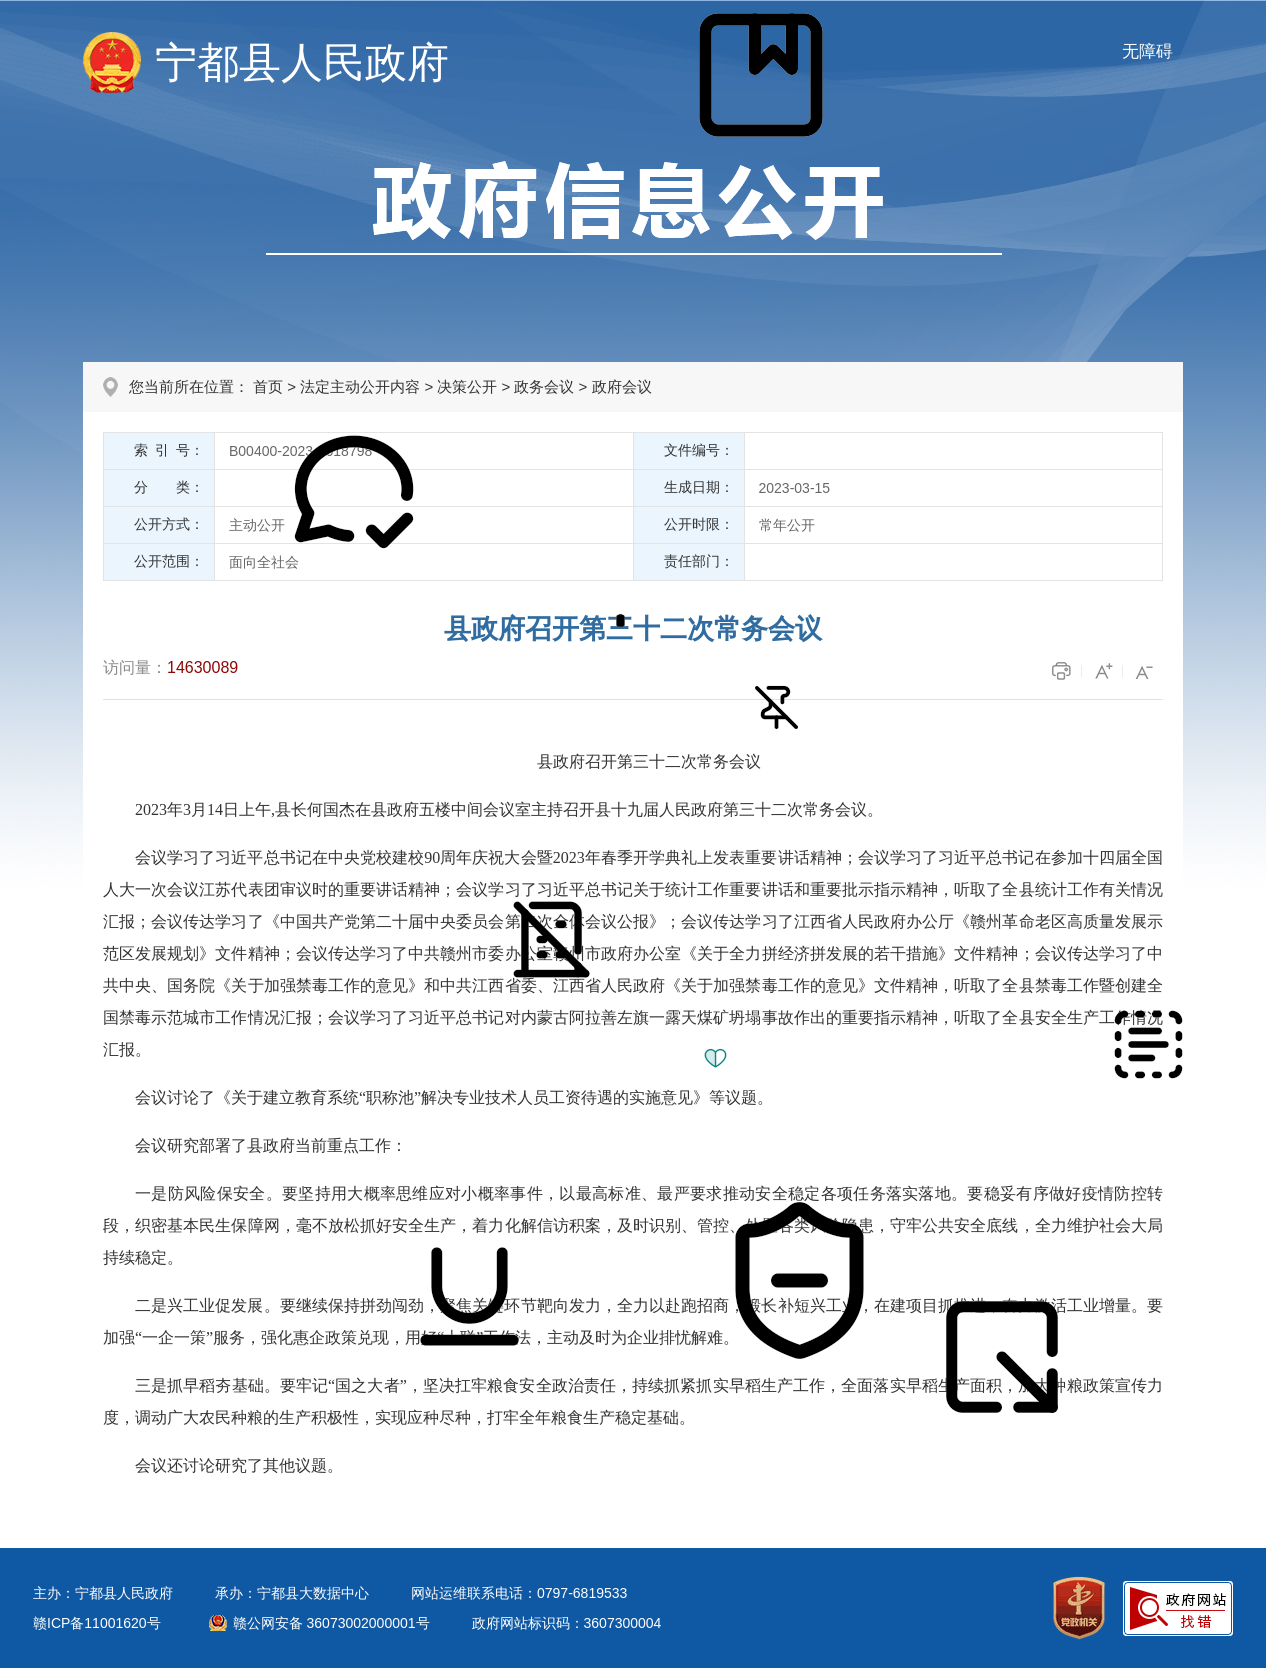  Describe the element at coordinates (469, 1296) in the screenshot. I see `apply underline formatting to selected text` at that location.